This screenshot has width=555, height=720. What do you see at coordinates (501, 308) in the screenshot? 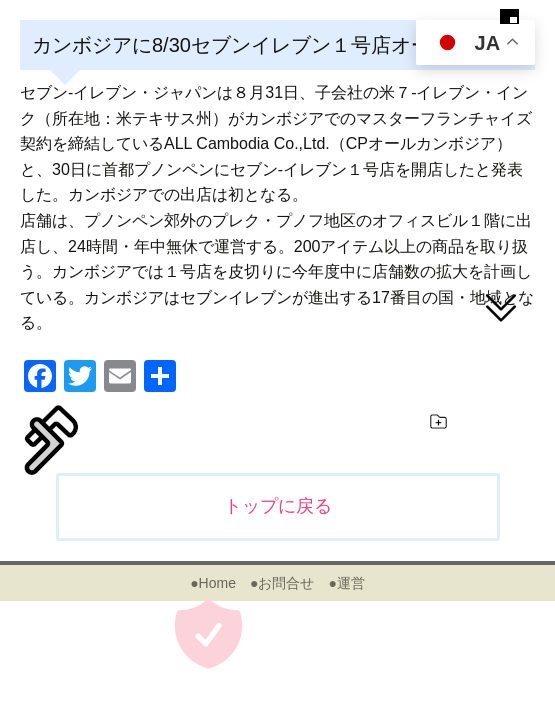
I see `expand to show more content below` at bounding box center [501, 308].